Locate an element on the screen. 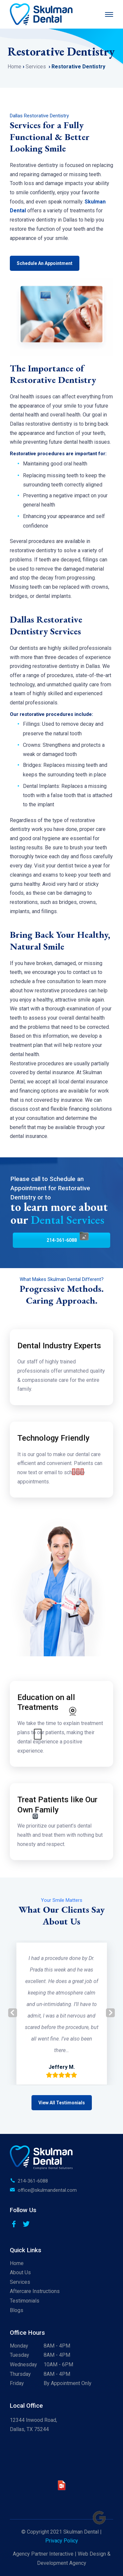 This screenshot has width=123, height=2576. sign in with your Google account is located at coordinates (99, 2517).